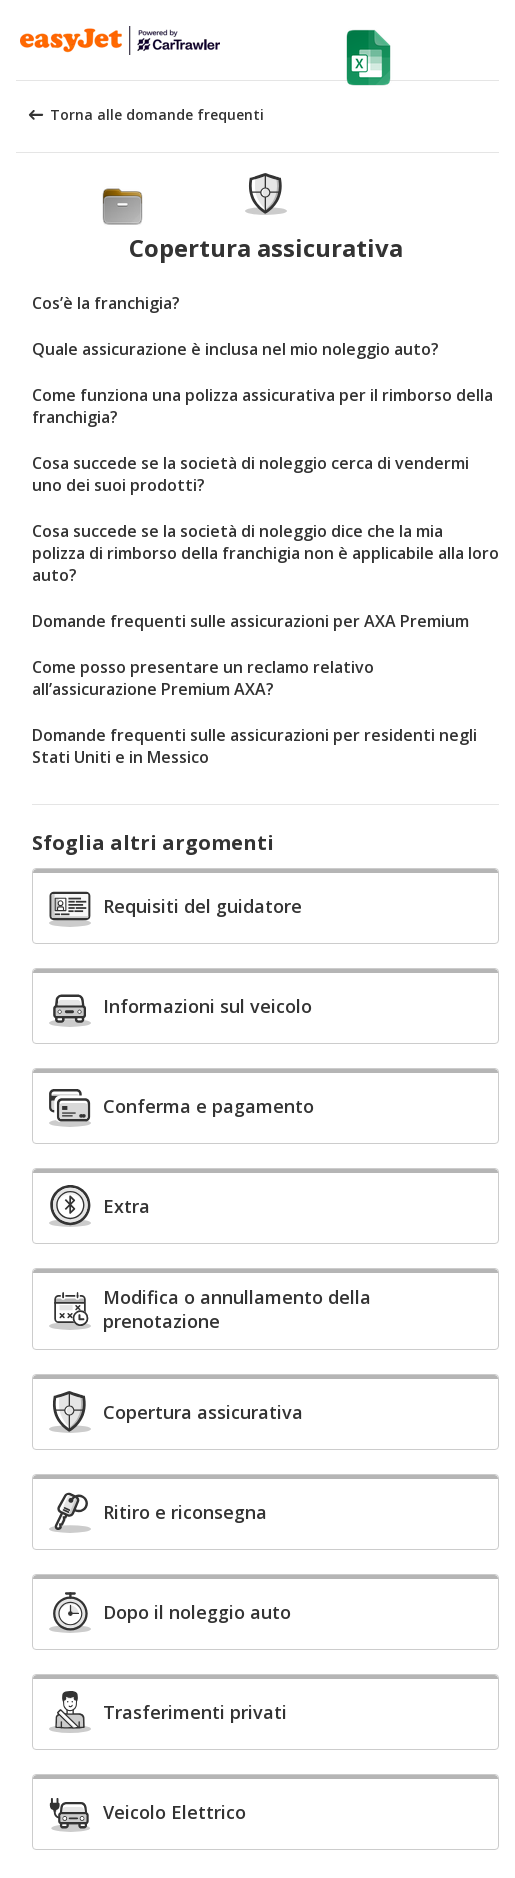 The image size is (515, 1878). Describe the element at coordinates (368, 57) in the screenshot. I see `open microsoft excel spreadsheet file` at that location.